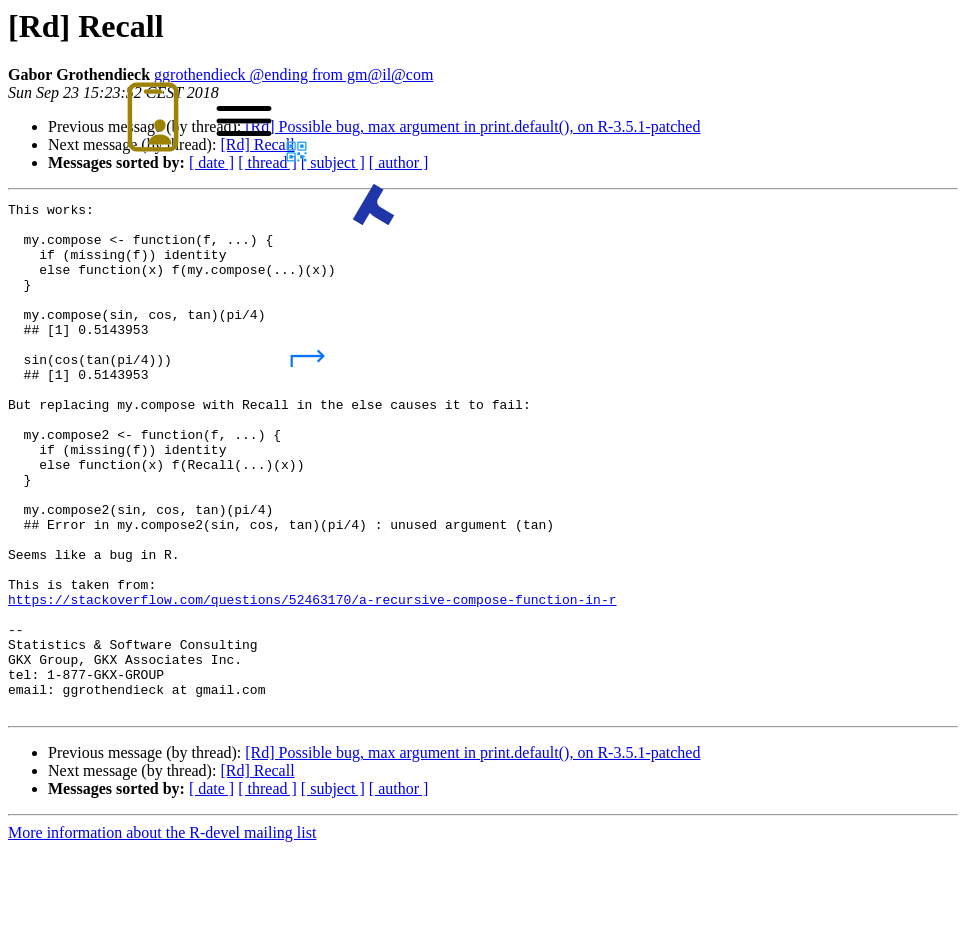 The height and width of the screenshot is (952, 966). What do you see at coordinates (307, 358) in the screenshot?
I see `forward or share content` at bounding box center [307, 358].